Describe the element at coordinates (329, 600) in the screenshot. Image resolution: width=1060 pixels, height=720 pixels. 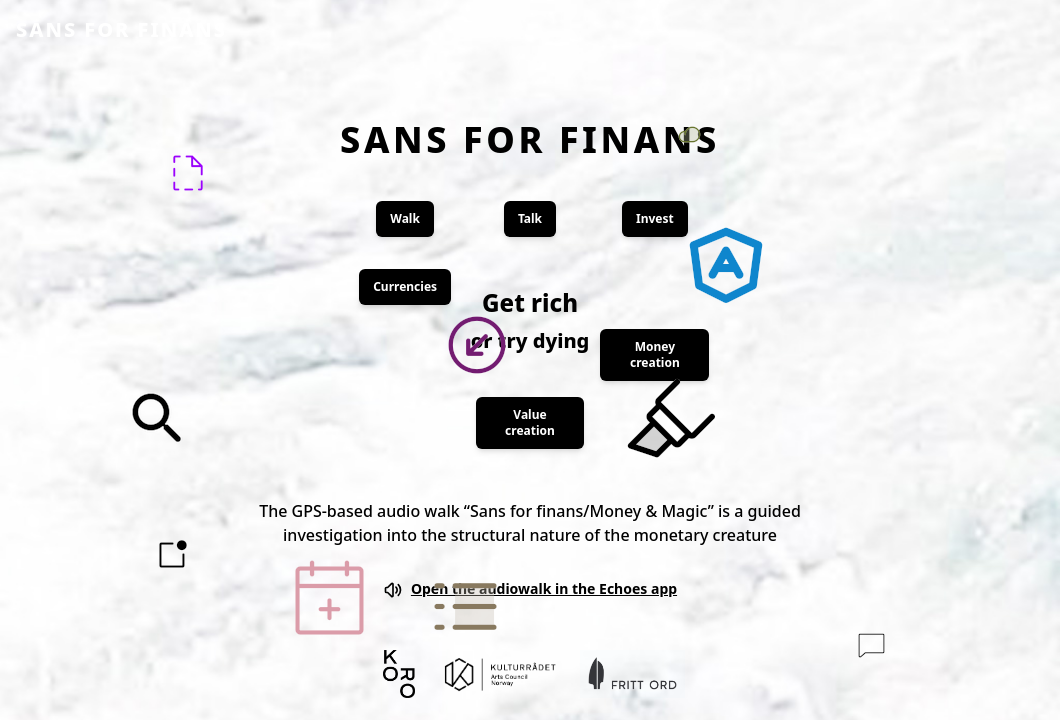
I see `add a new calendar event` at that location.